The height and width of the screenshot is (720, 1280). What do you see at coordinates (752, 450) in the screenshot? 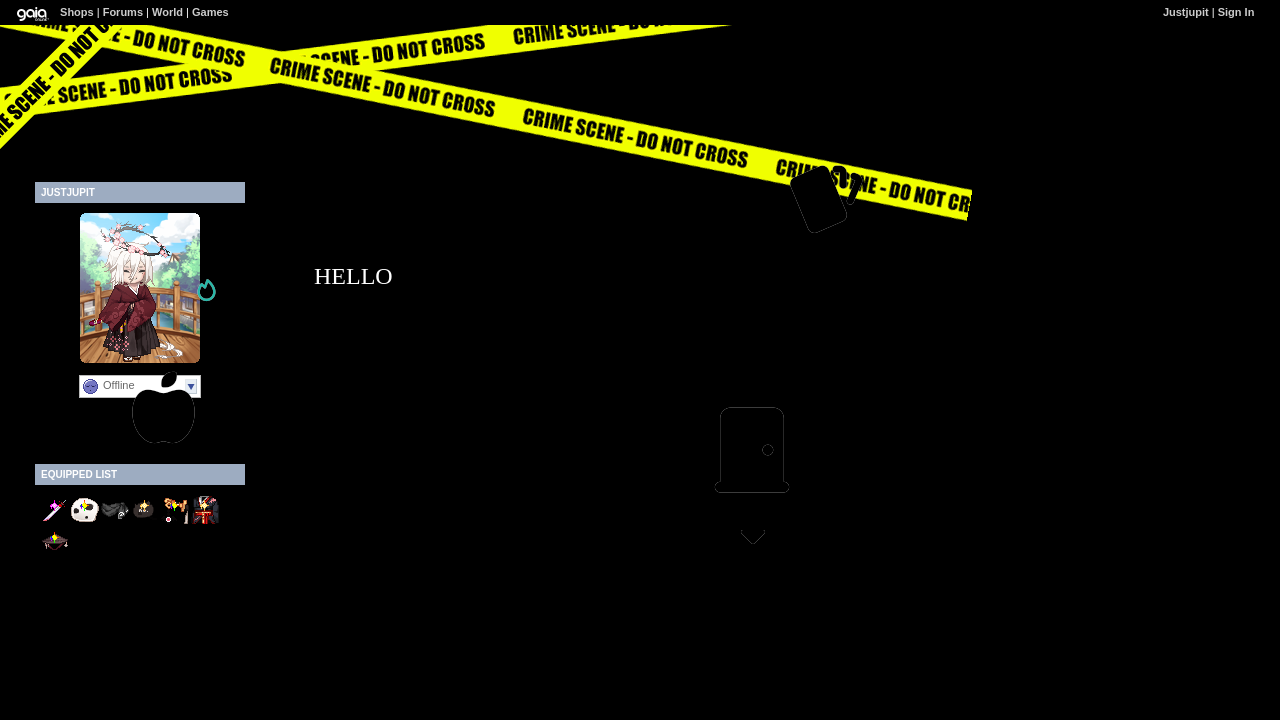
I see `log out or exit the current session` at bounding box center [752, 450].